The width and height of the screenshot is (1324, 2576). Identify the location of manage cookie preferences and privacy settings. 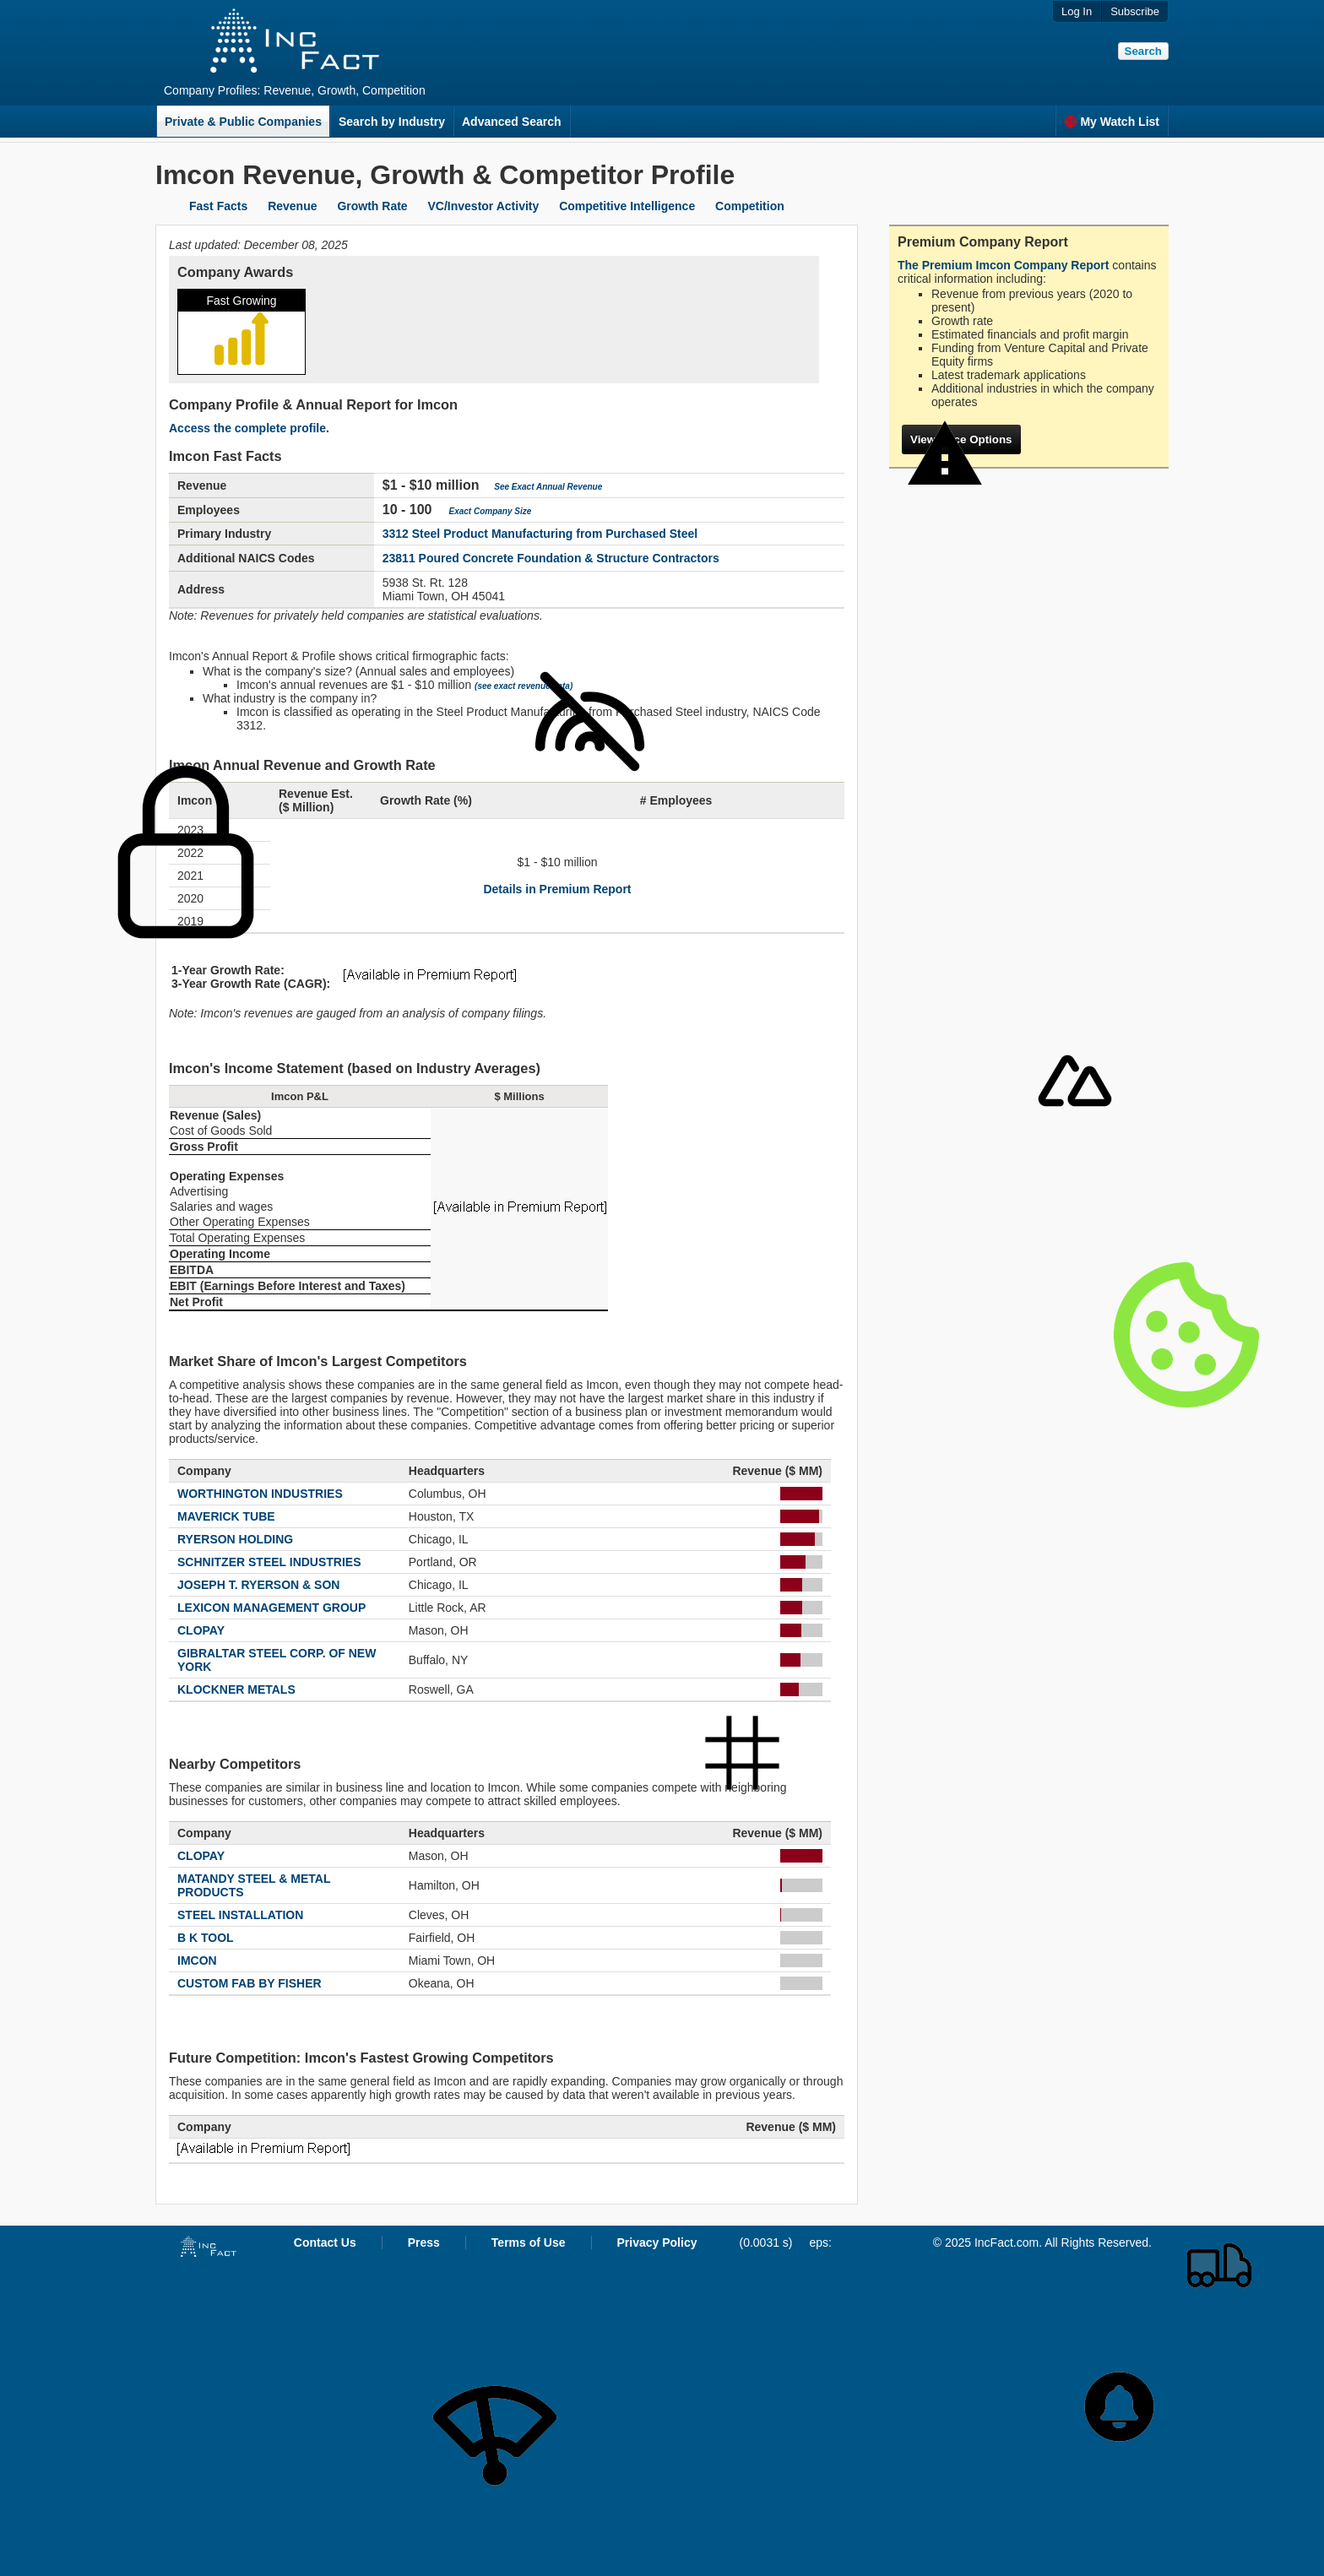
(1186, 1335).